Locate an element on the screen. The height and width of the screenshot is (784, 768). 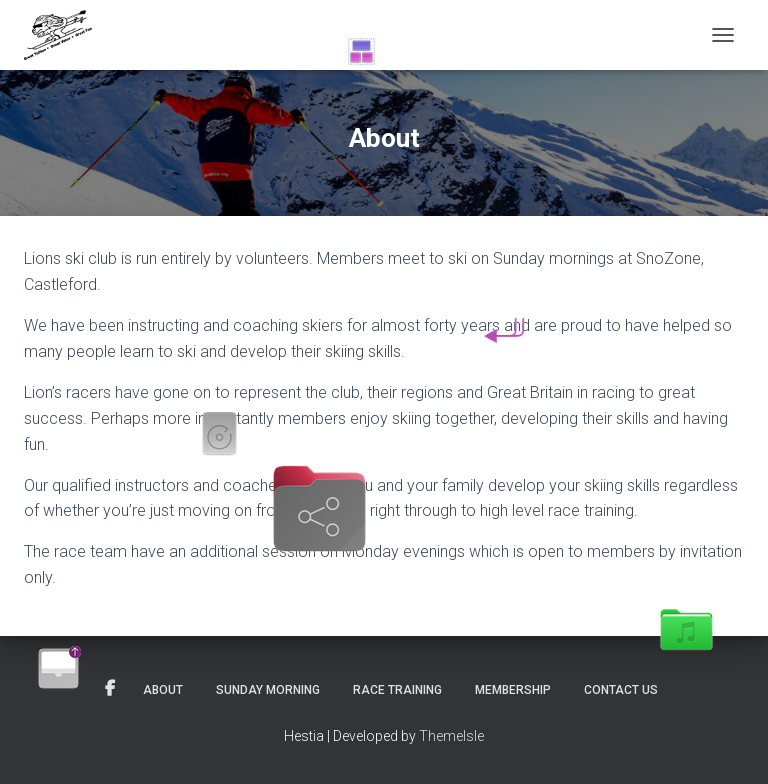
access hard drive storage is located at coordinates (219, 433).